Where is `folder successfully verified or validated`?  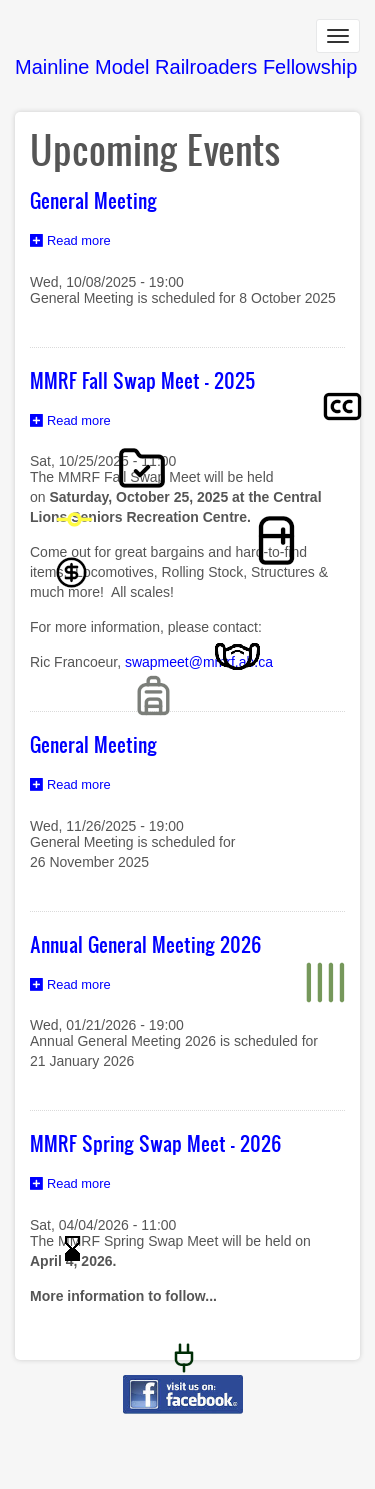 folder successfully verified or validated is located at coordinates (142, 469).